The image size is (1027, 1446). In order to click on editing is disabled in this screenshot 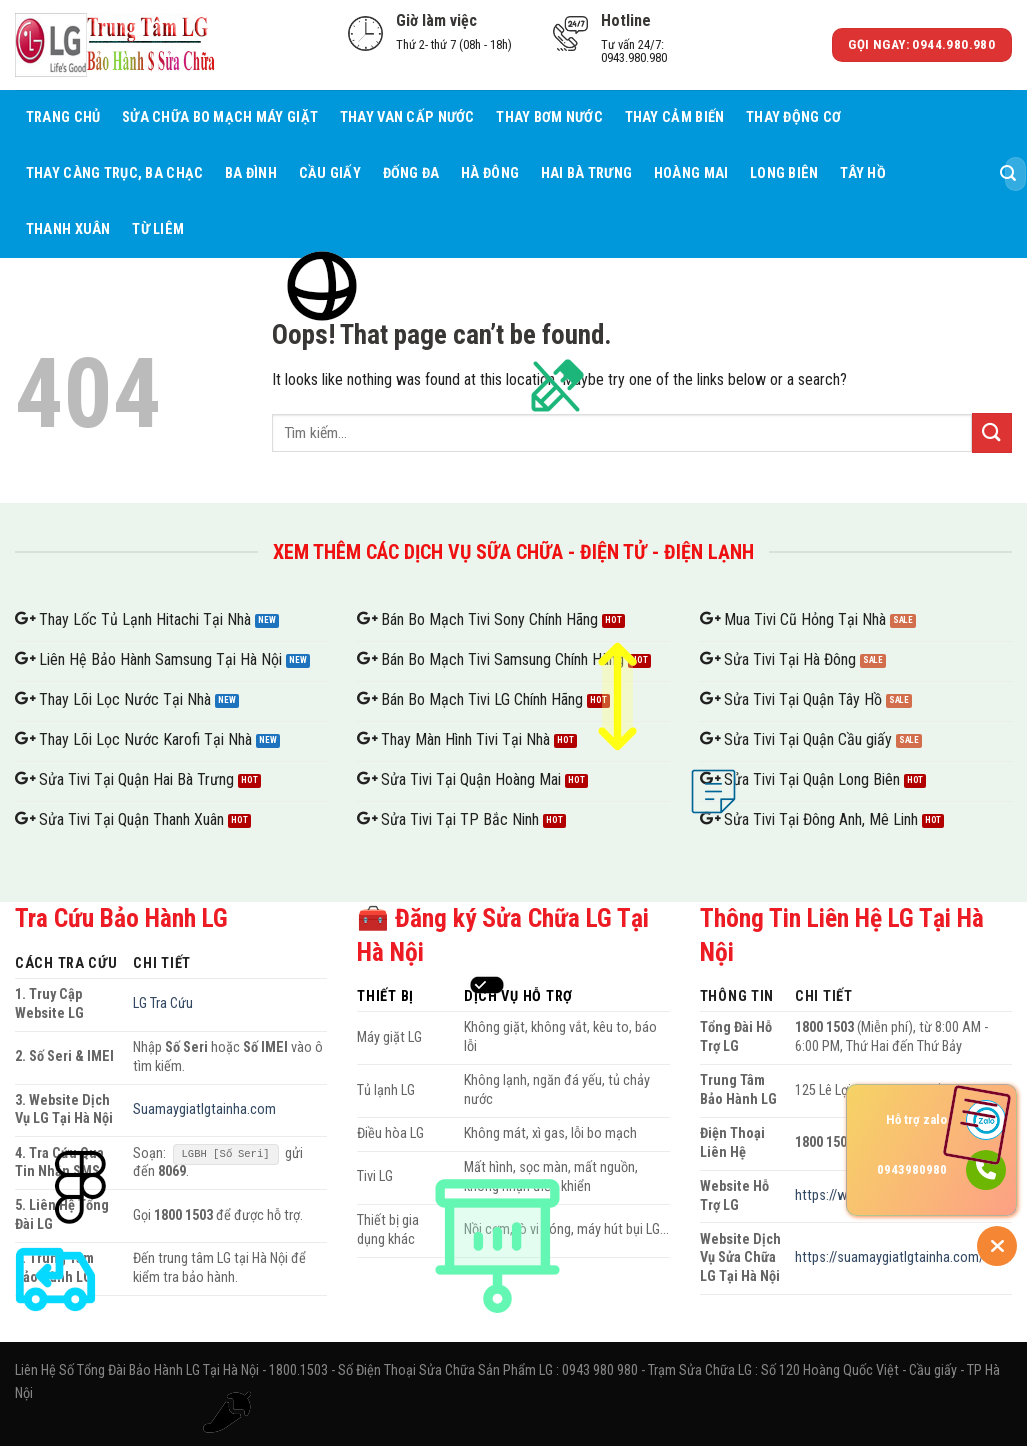, I will do `click(556, 386)`.